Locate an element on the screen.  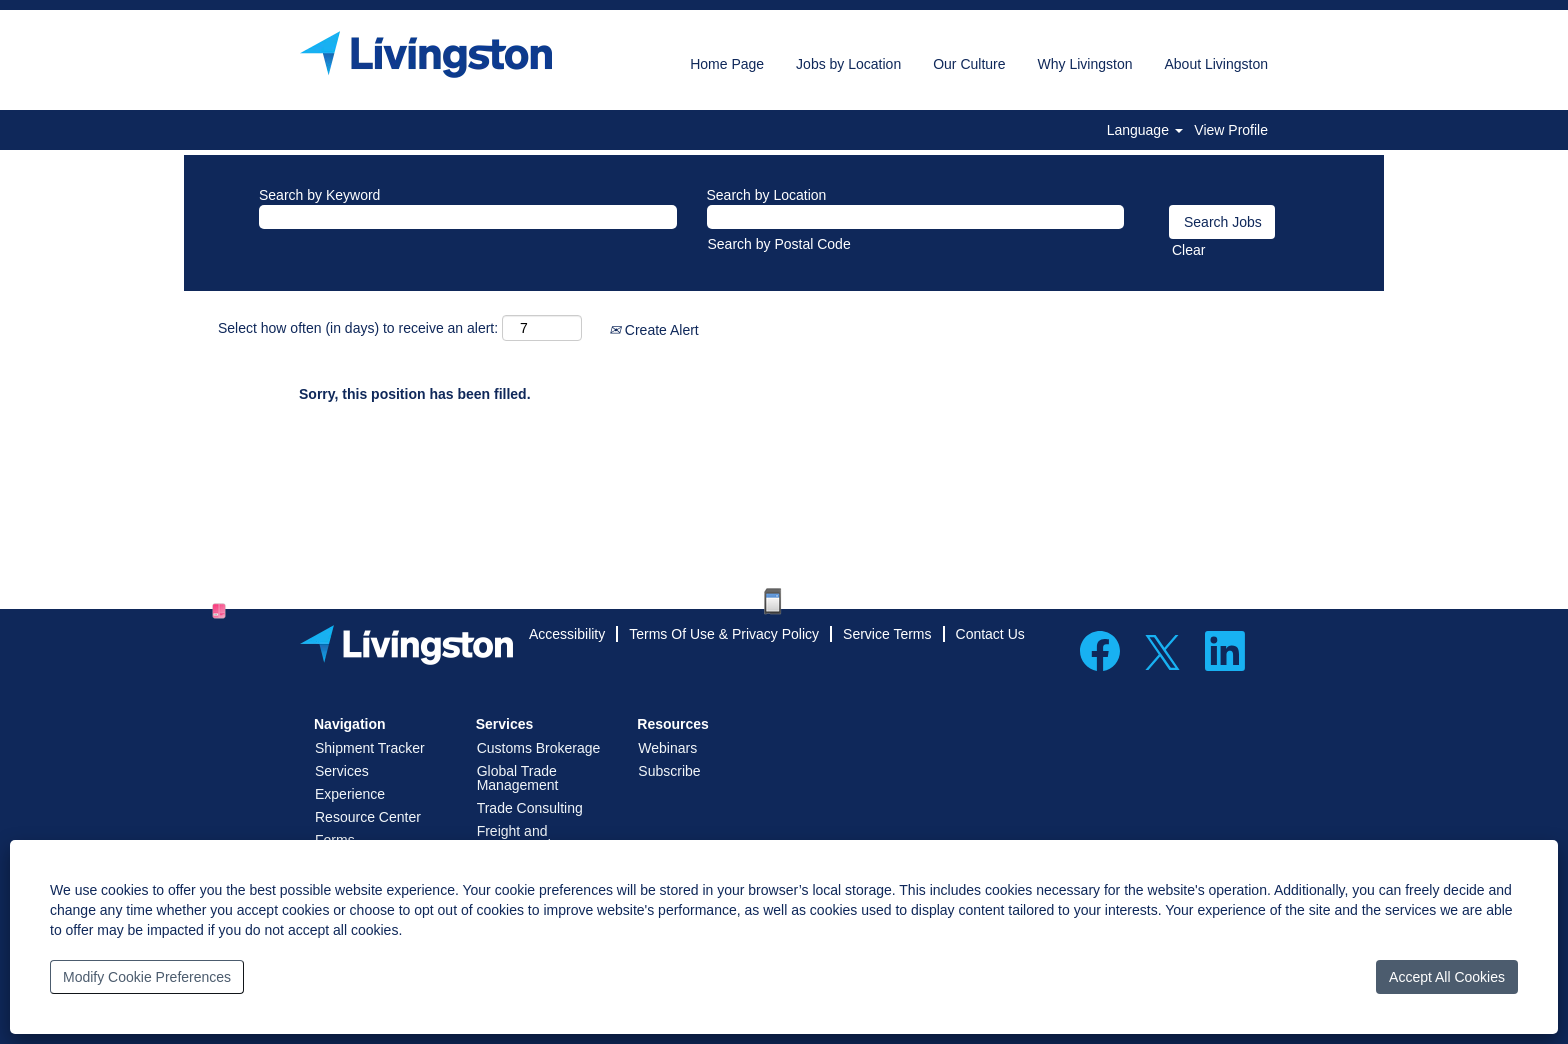
memory stick pro duo storage device is located at coordinates (772, 601).